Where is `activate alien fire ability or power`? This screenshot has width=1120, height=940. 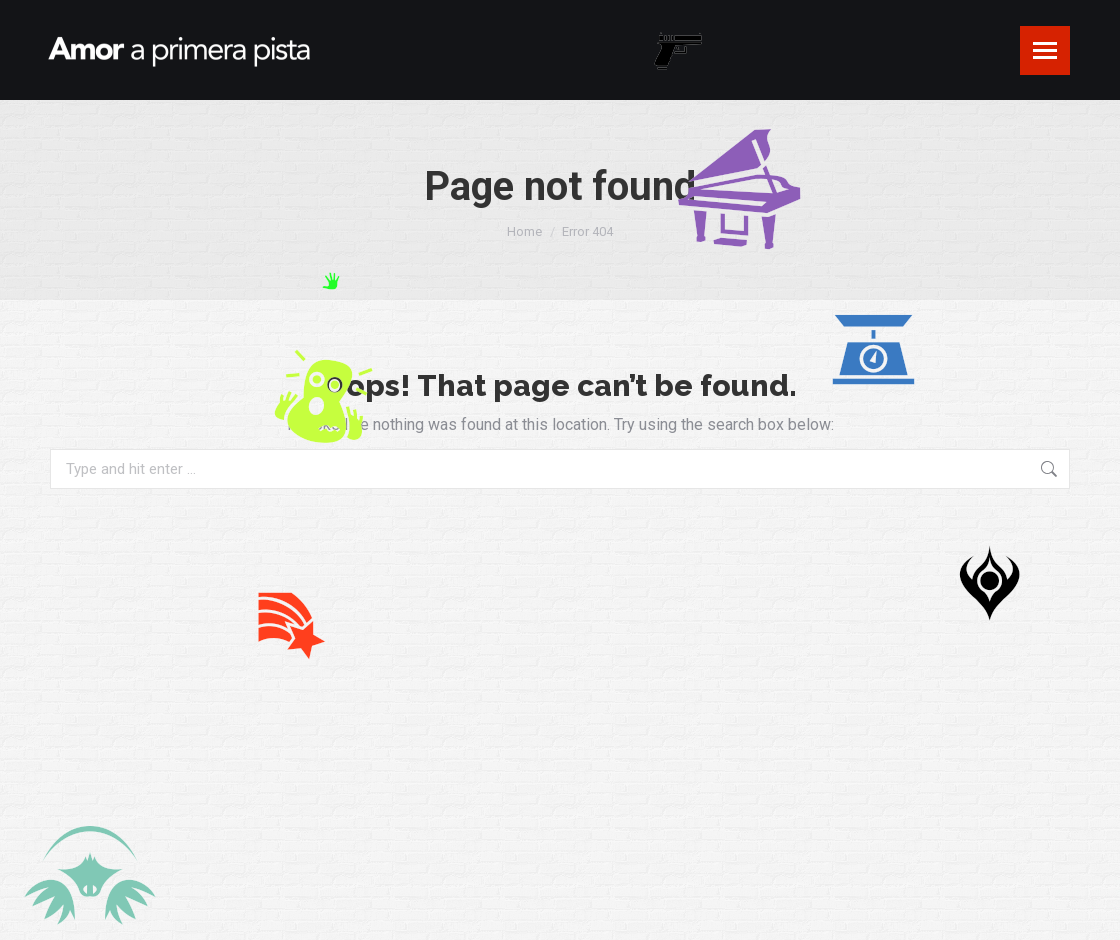
activate alien fire ability or power is located at coordinates (989, 583).